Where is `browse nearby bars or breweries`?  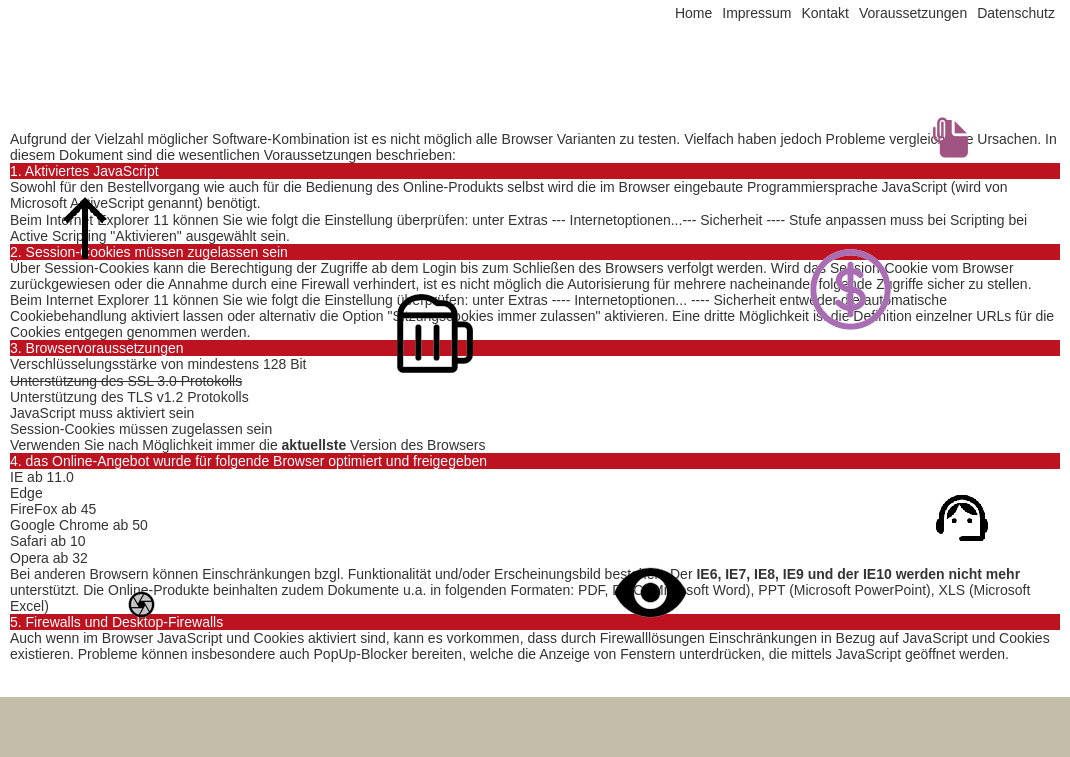
browse nearby bars or breweries is located at coordinates (430, 336).